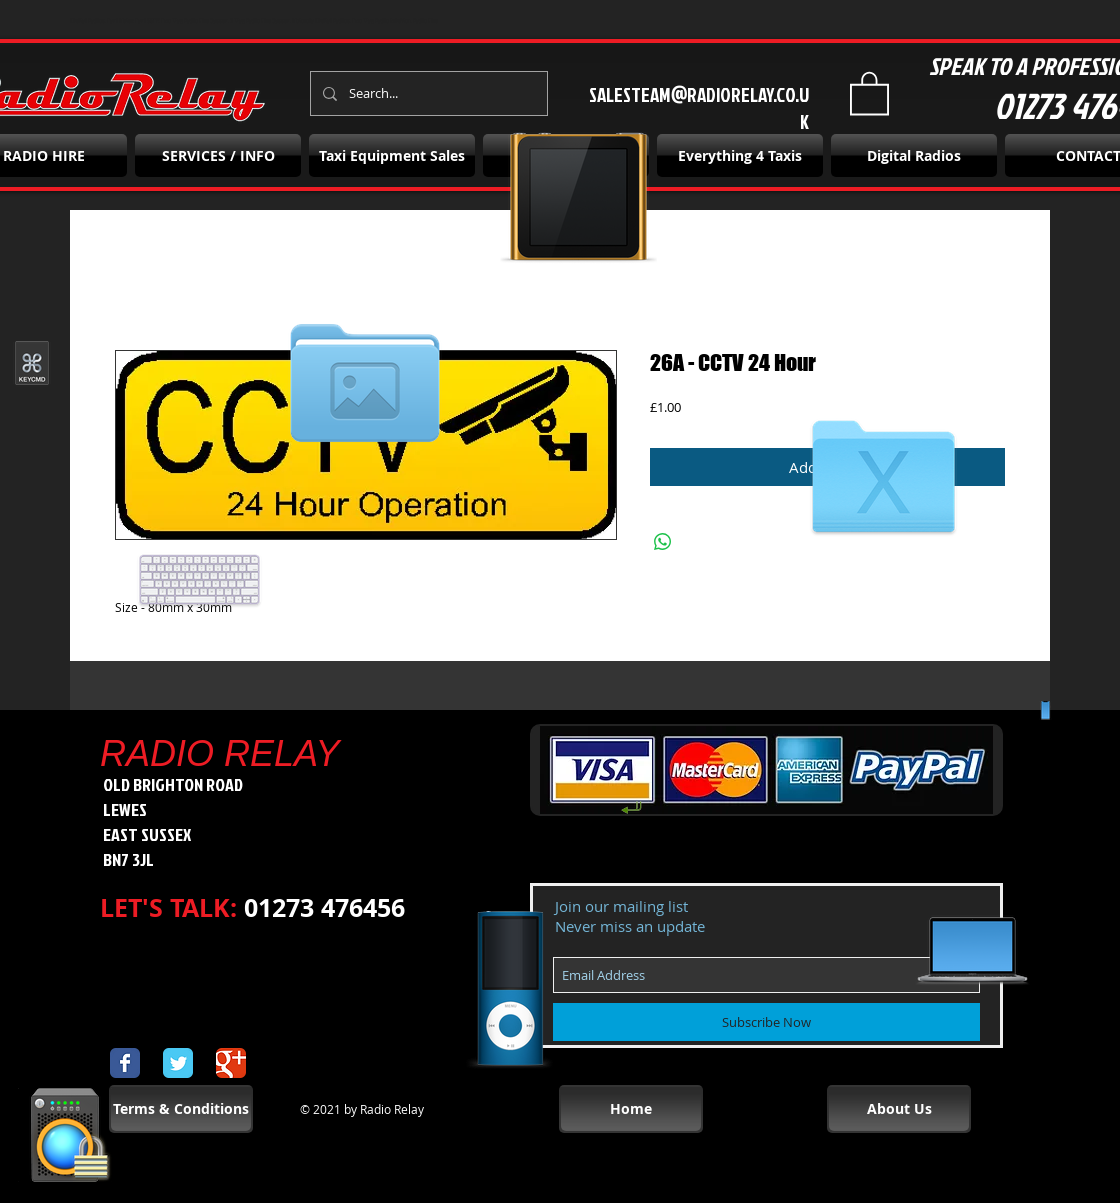 Image resolution: width=1120 pixels, height=1203 pixels. Describe the element at coordinates (32, 364) in the screenshot. I see `access keyboard shortcuts and command key bindings` at that location.